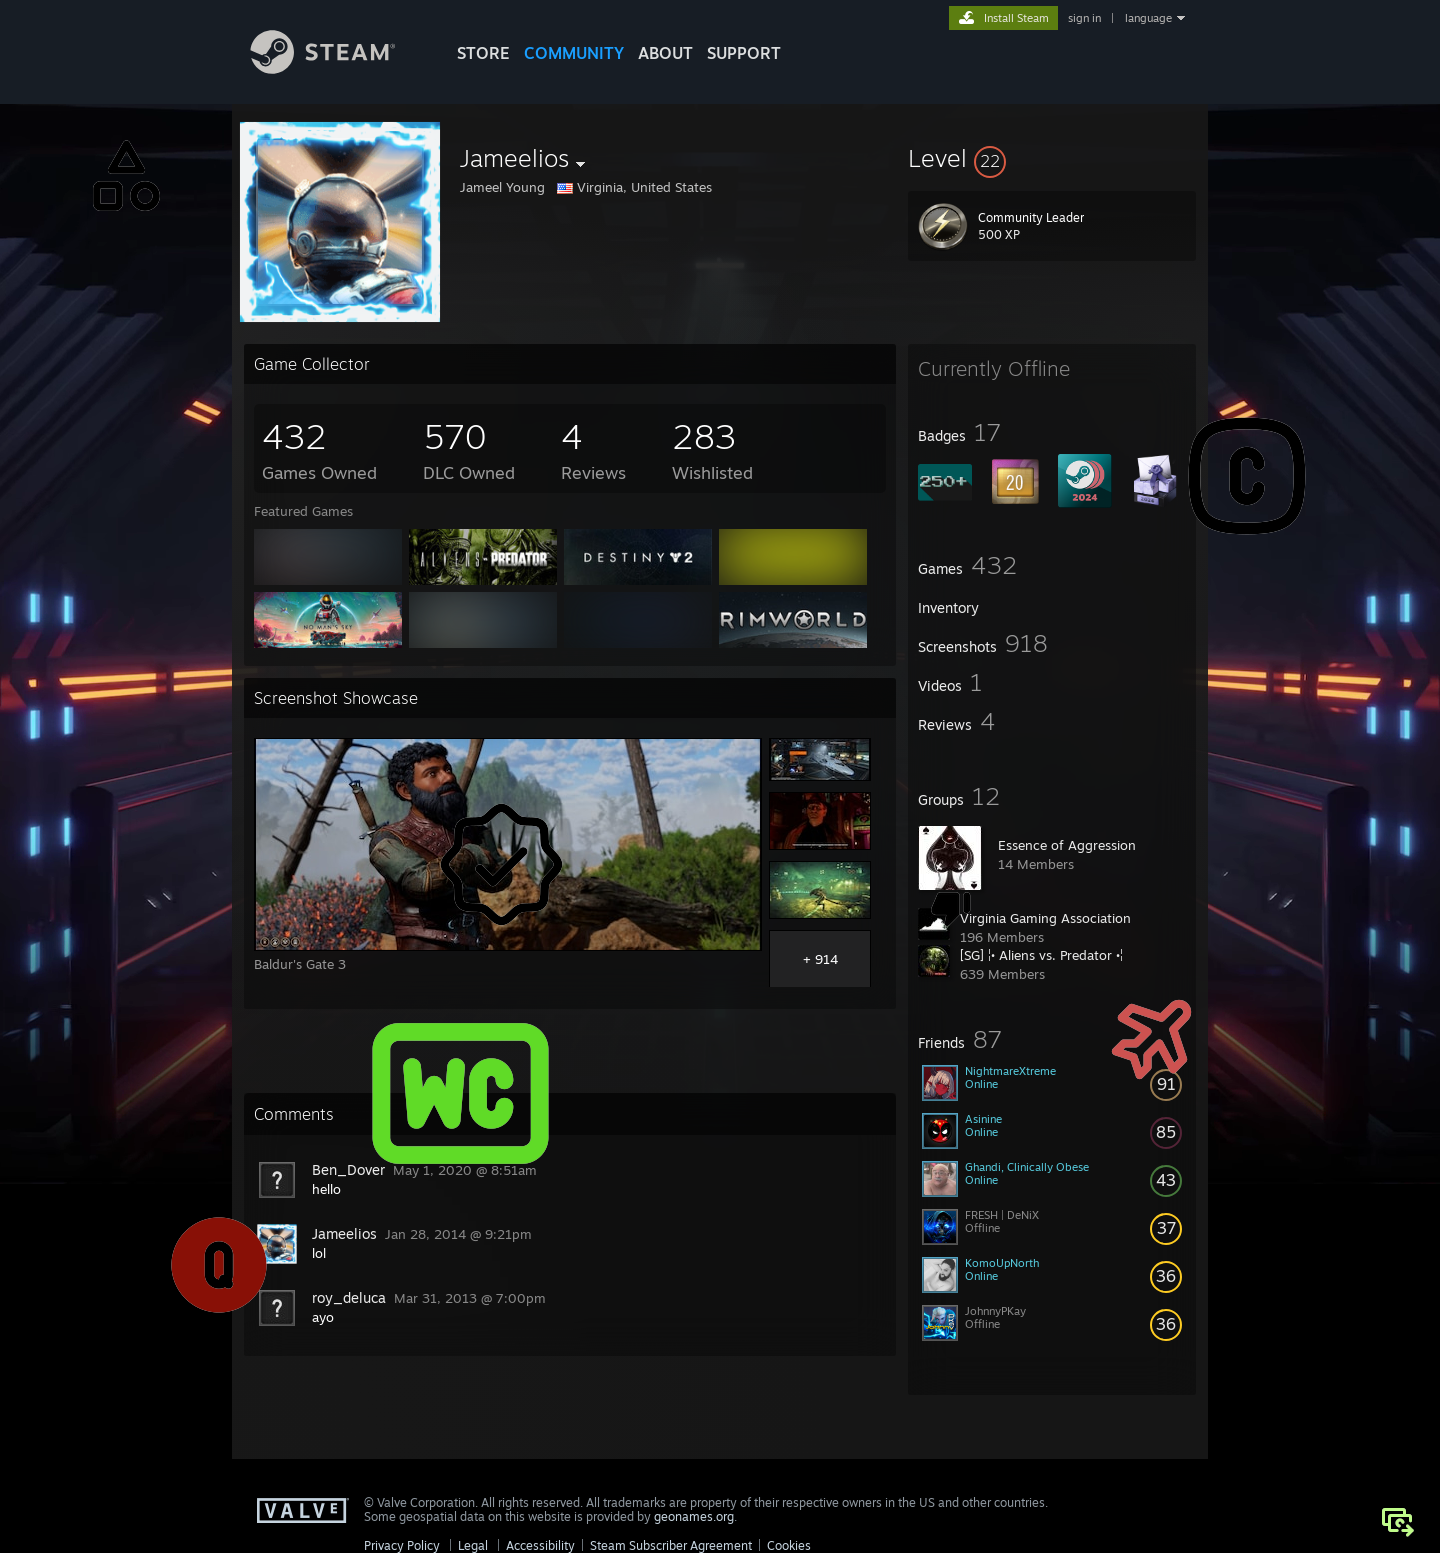 This screenshot has height=1553, width=1440. Describe the element at coordinates (951, 908) in the screenshot. I see `dislike or downvote content` at that location.